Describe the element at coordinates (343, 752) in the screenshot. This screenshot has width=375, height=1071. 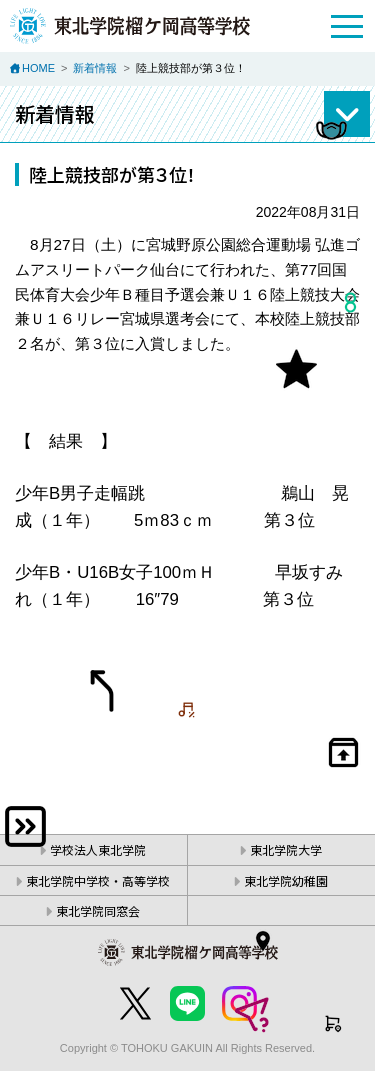
I see `unarchive or restore an item` at that location.